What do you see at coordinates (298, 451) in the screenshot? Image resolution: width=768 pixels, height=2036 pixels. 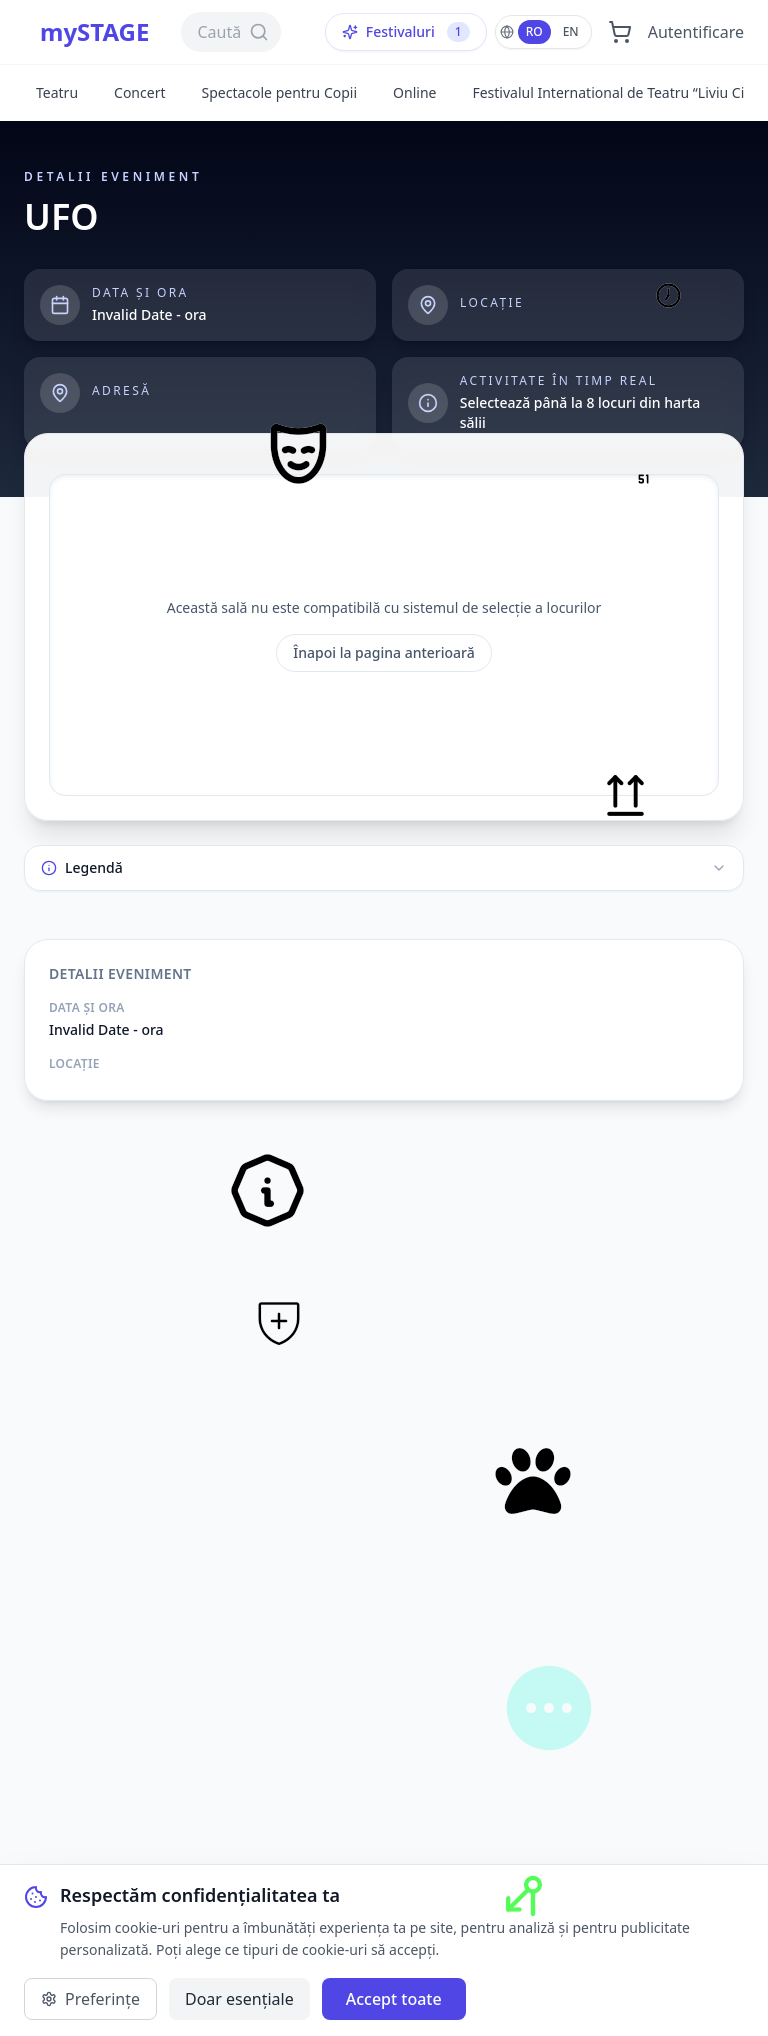 I see `access theater or entertainment content` at bounding box center [298, 451].